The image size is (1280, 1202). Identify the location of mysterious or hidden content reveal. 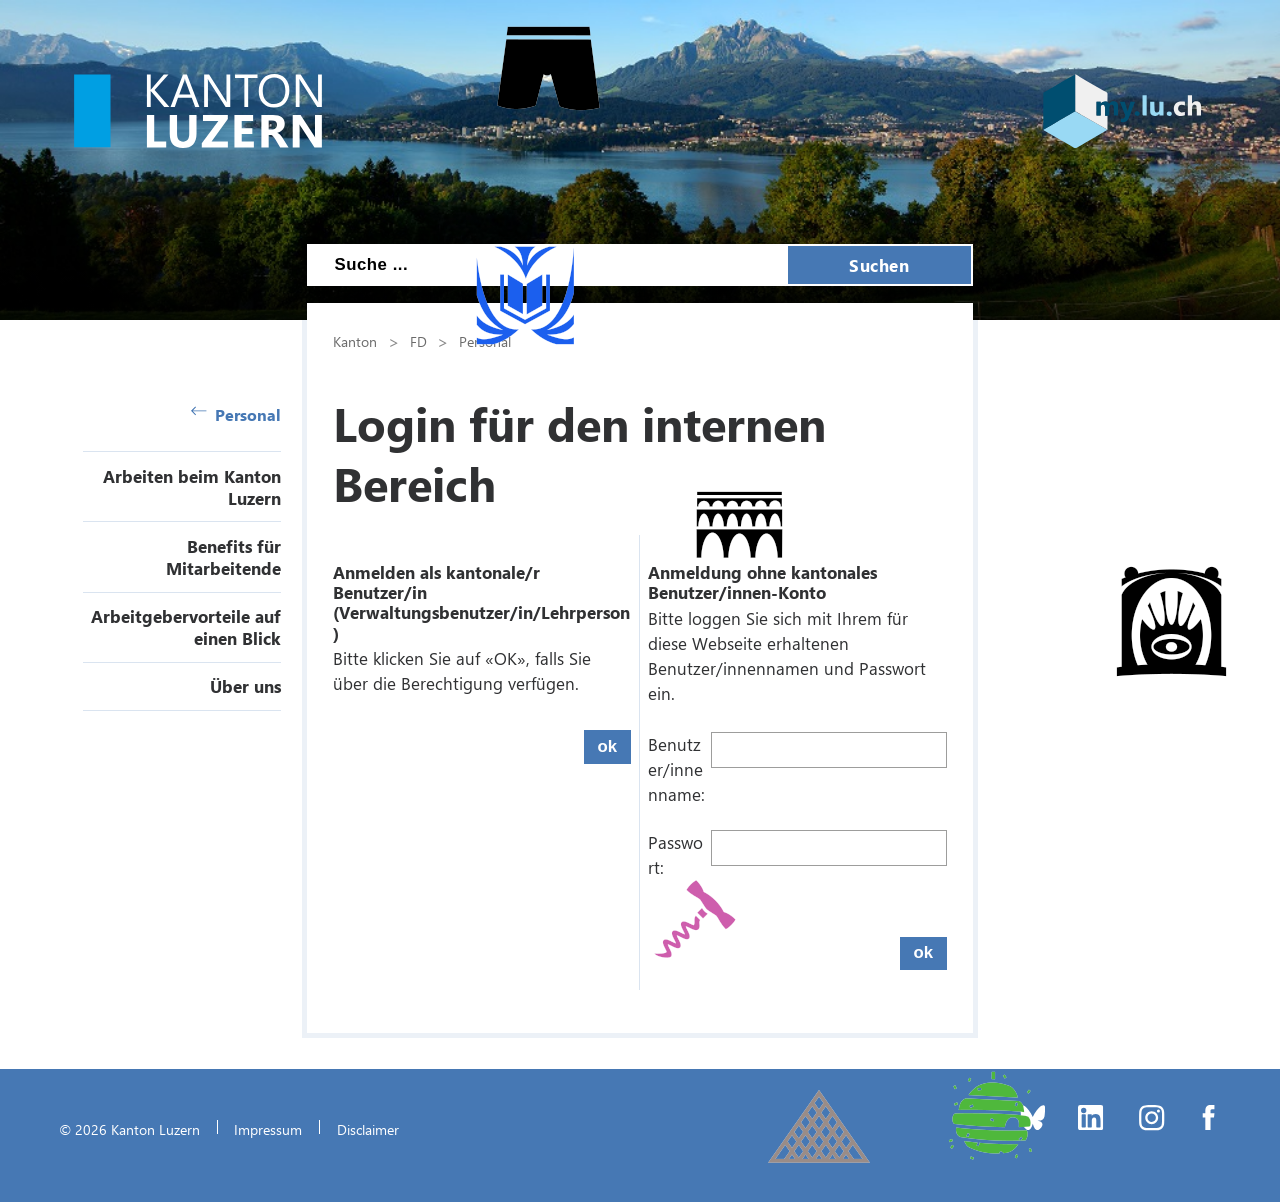
(1171, 621).